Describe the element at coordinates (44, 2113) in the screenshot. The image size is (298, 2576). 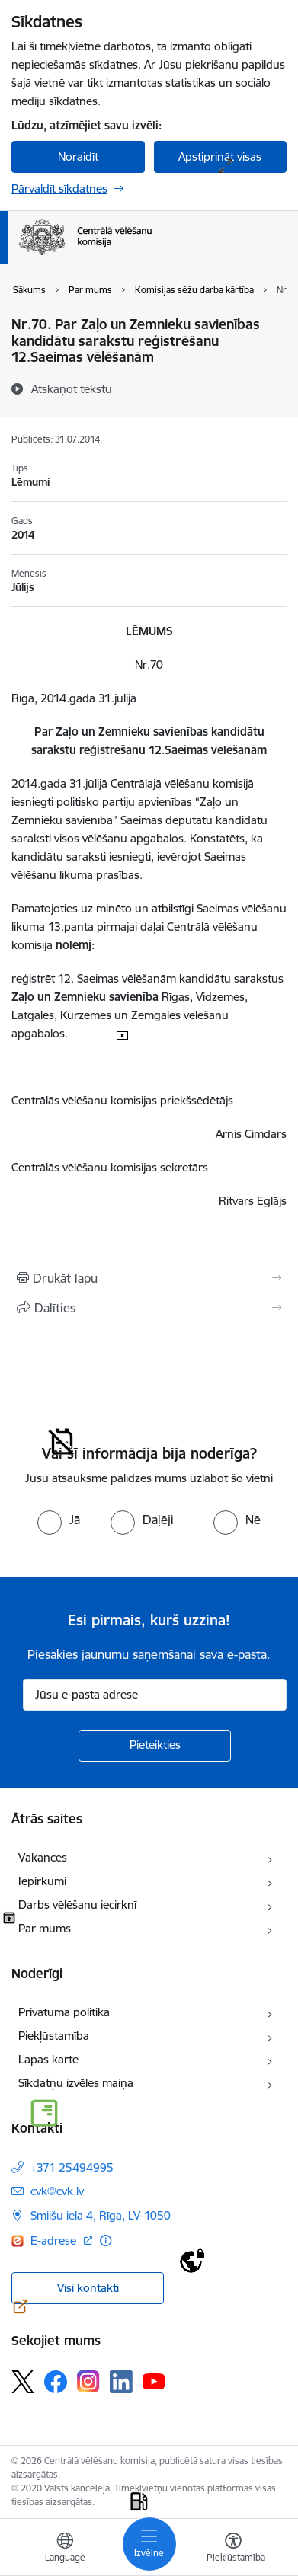
I see `align content to the top-right corner` at that location.